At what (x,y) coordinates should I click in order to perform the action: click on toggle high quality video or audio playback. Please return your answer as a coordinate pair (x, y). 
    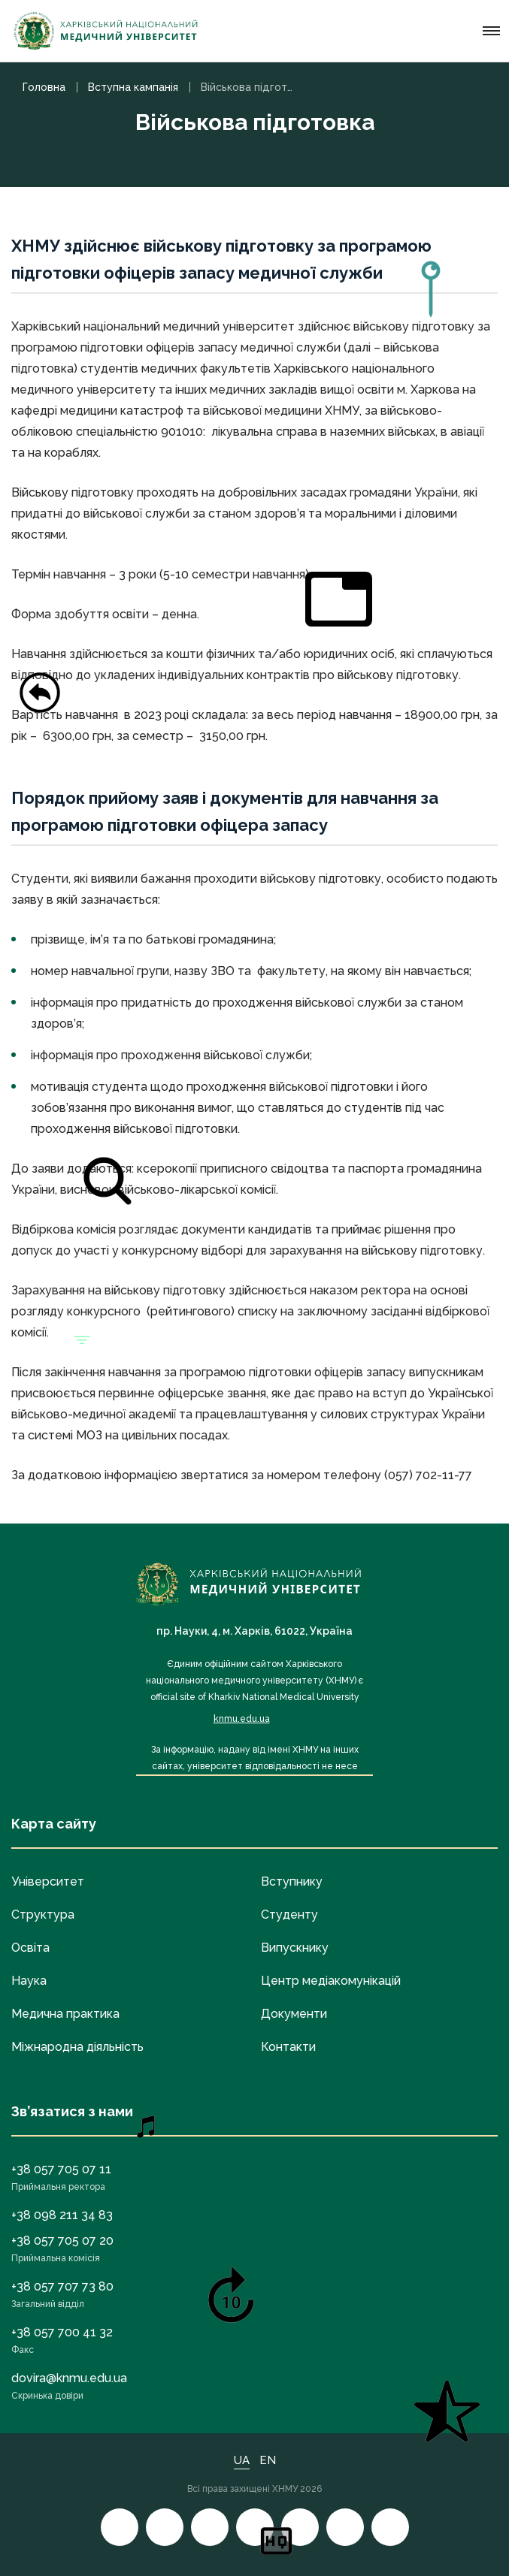
    Looking at the image, I should click on (276, 2541).